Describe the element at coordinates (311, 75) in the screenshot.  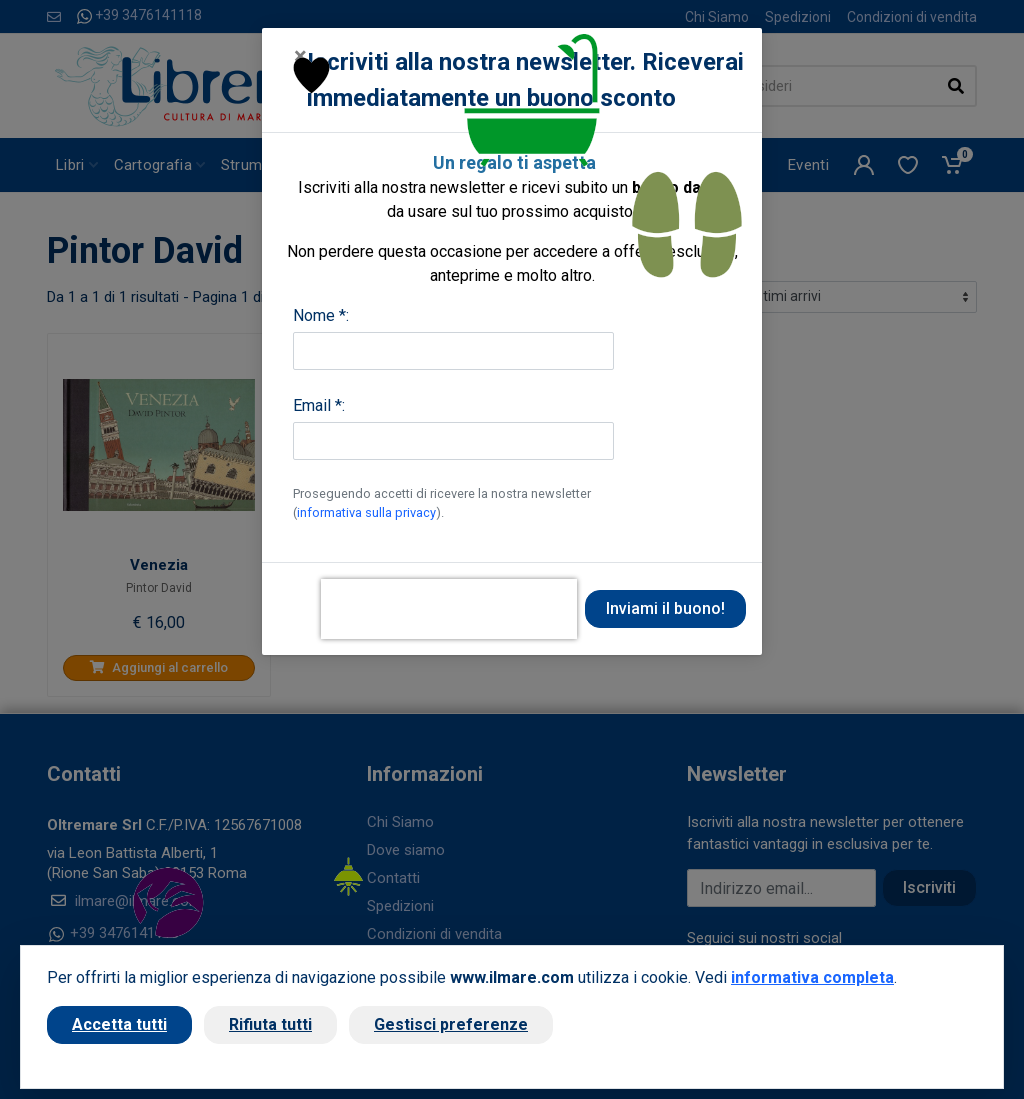
I see `add to favorites` at that location.